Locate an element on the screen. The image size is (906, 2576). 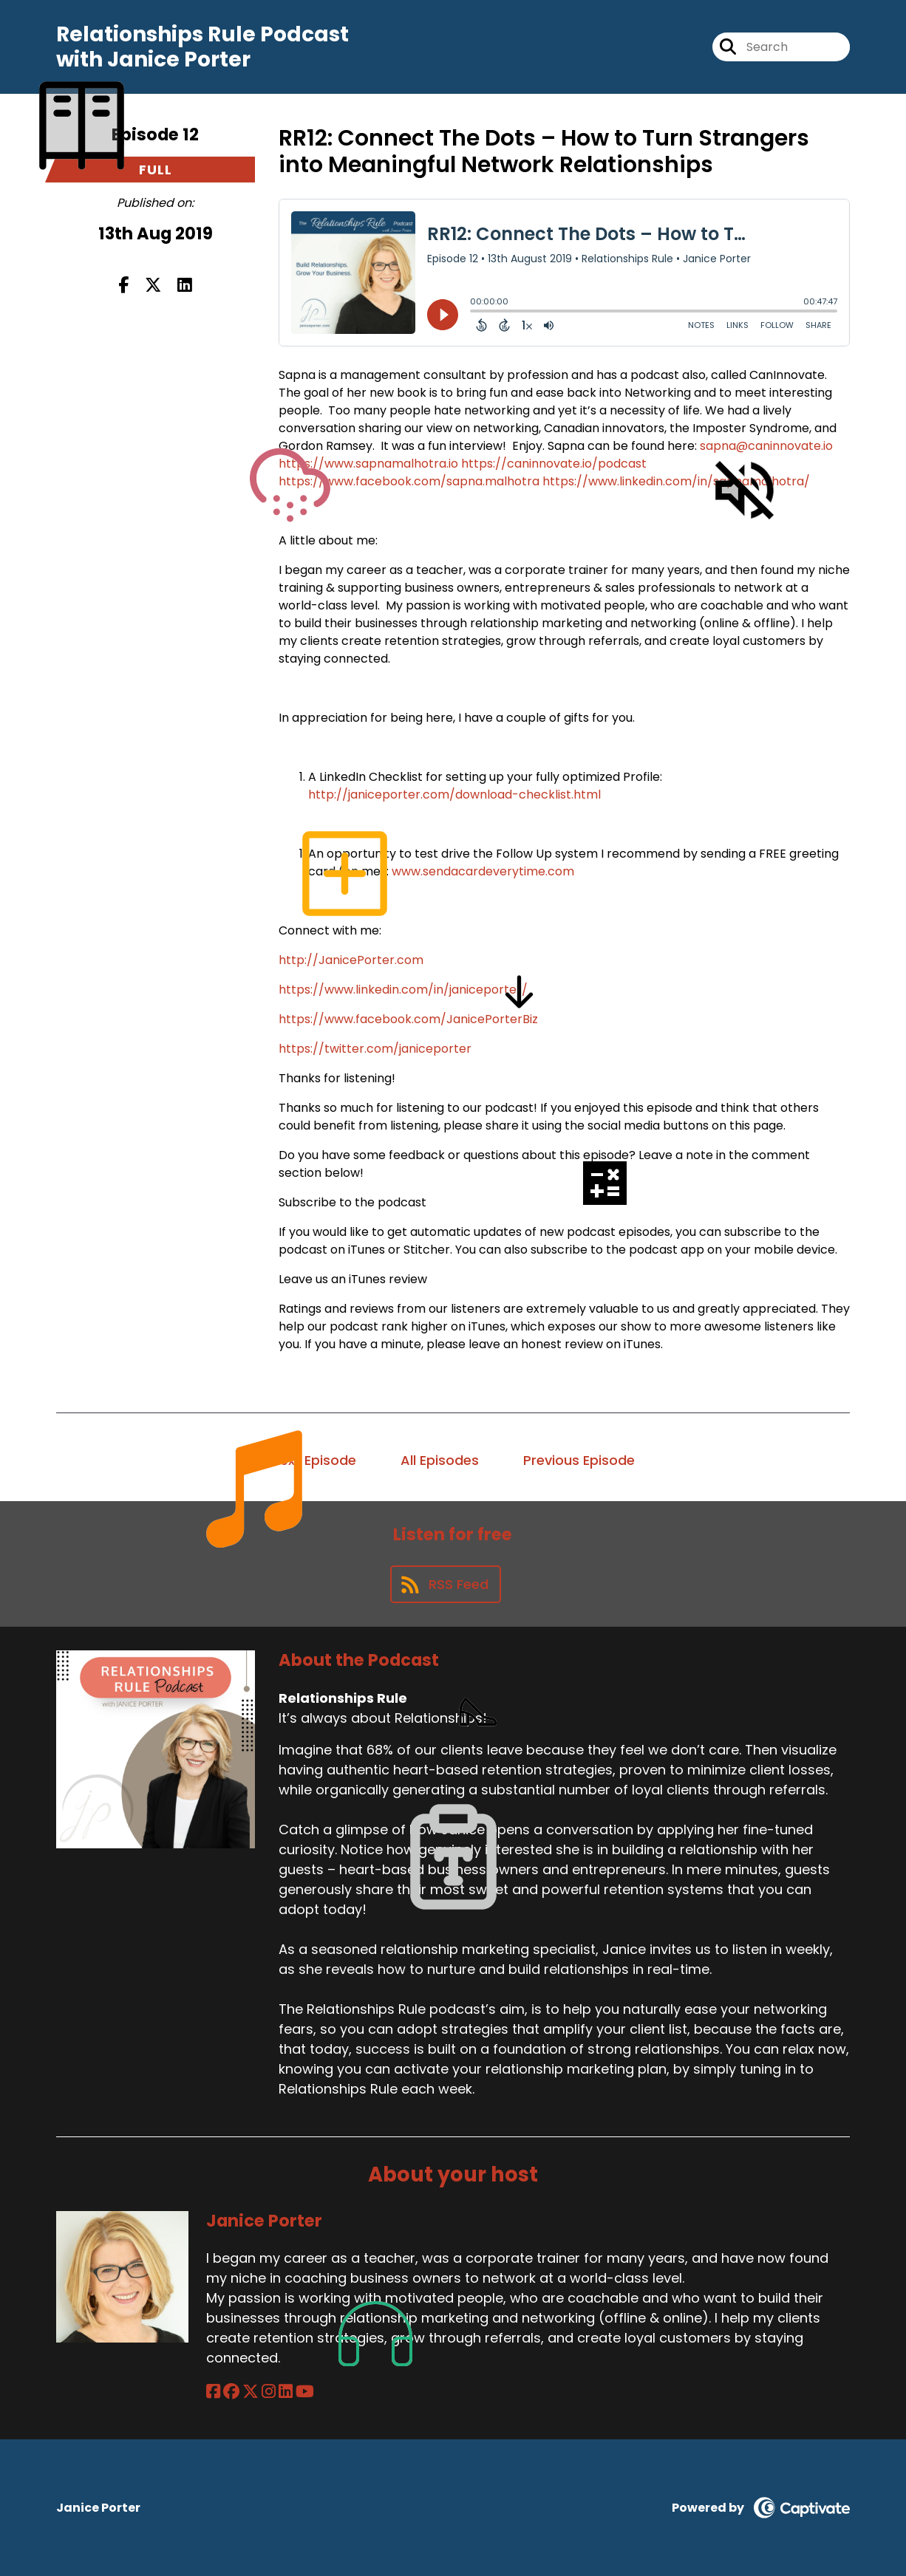
access storage lockers is located at coordinates (81, 123).